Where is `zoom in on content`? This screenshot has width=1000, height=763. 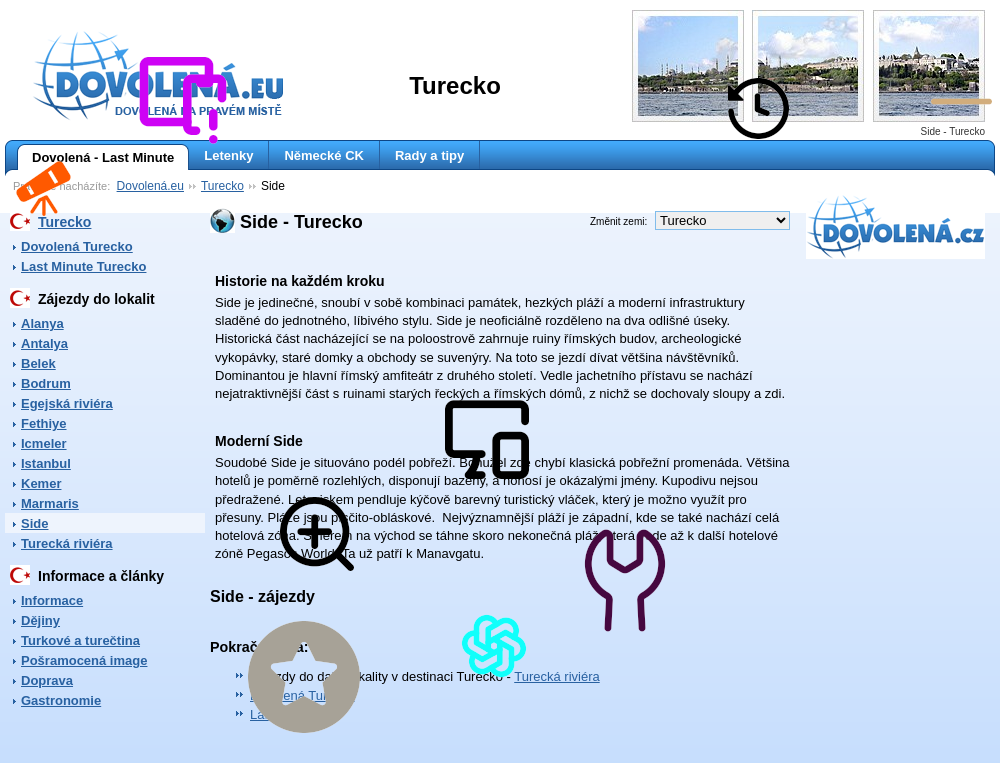
zoom in on content is located at coordinates (317, 534).